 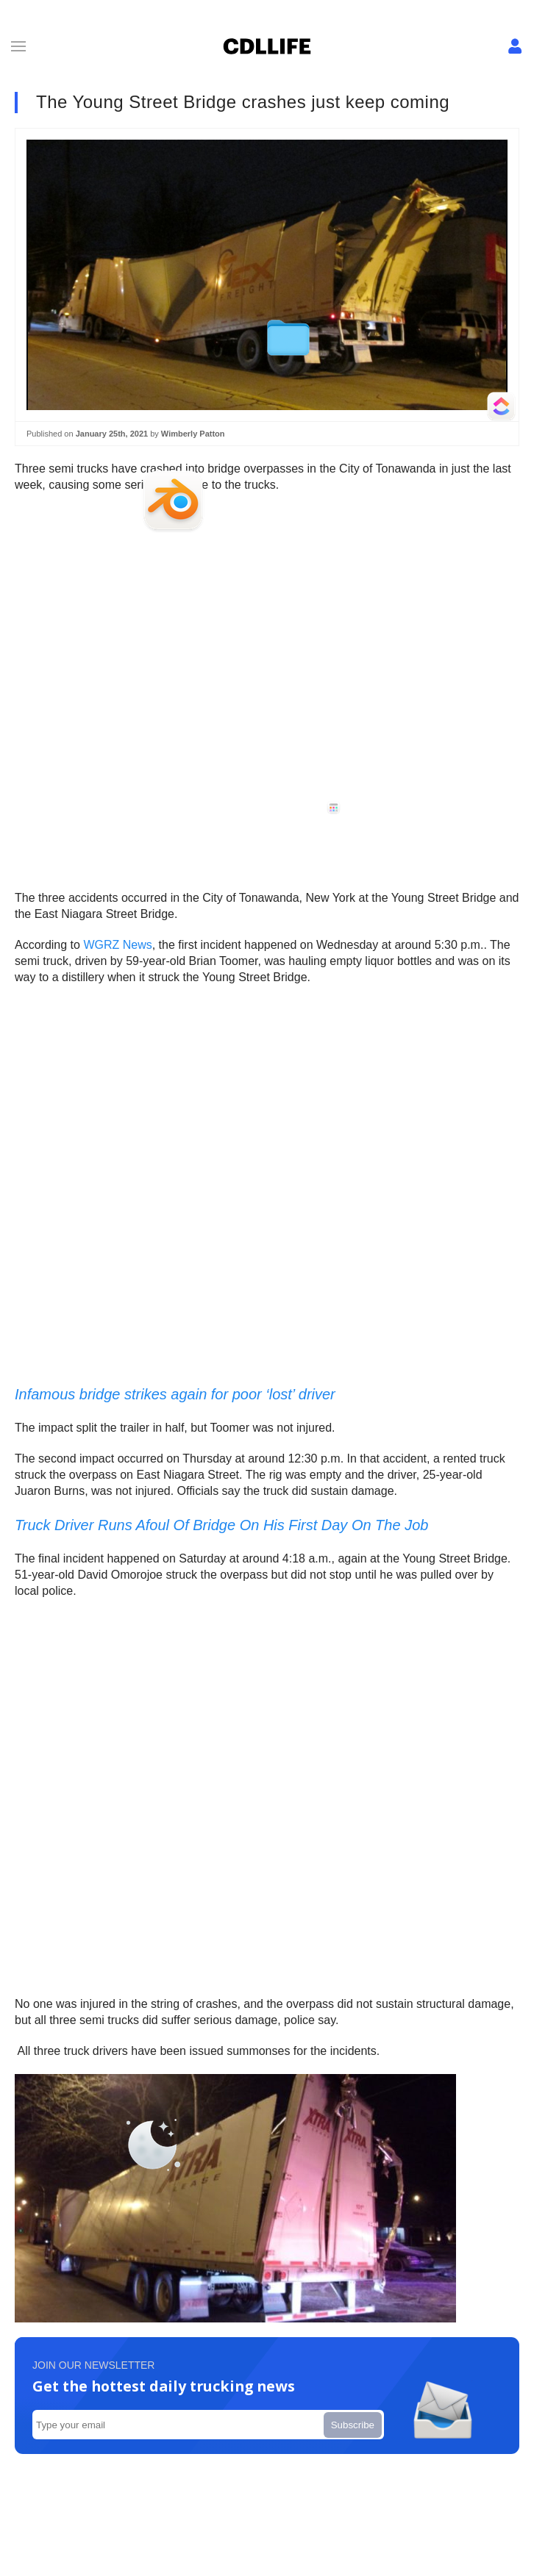 I want to click on open ClickUp app, so click(x=501, y=406).